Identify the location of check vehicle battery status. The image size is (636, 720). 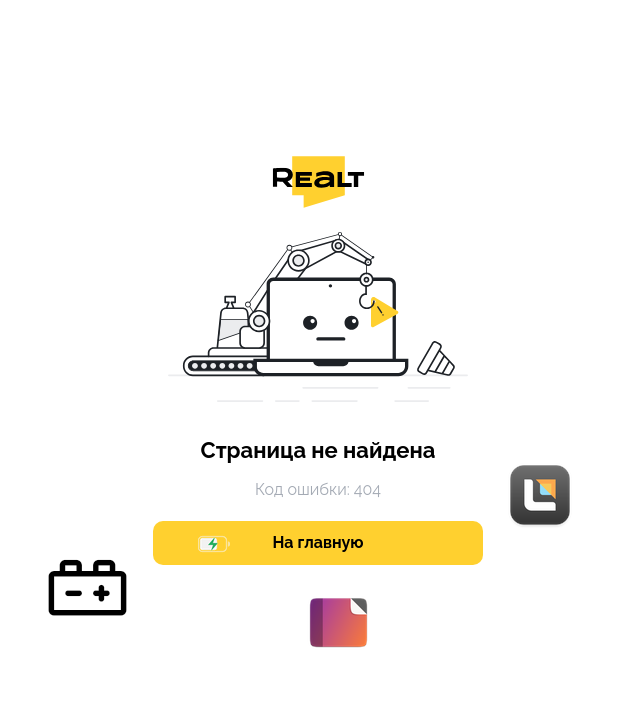
(87, 590).